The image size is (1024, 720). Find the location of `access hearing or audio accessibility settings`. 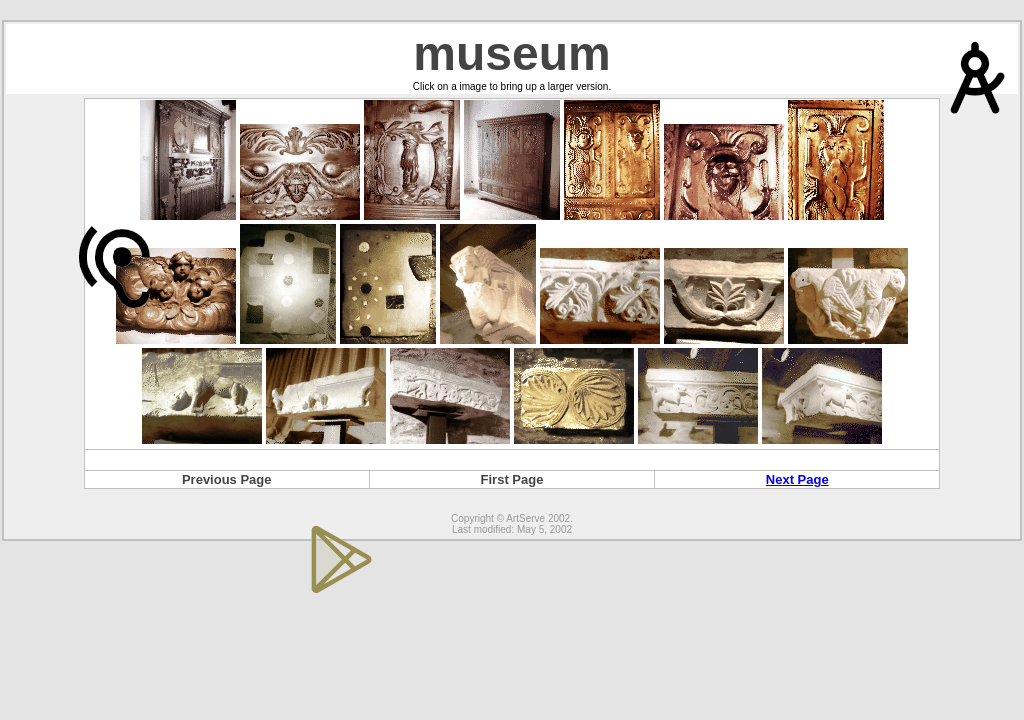

access hearing or audio accessibility settings is located at coordinates (114, 268).